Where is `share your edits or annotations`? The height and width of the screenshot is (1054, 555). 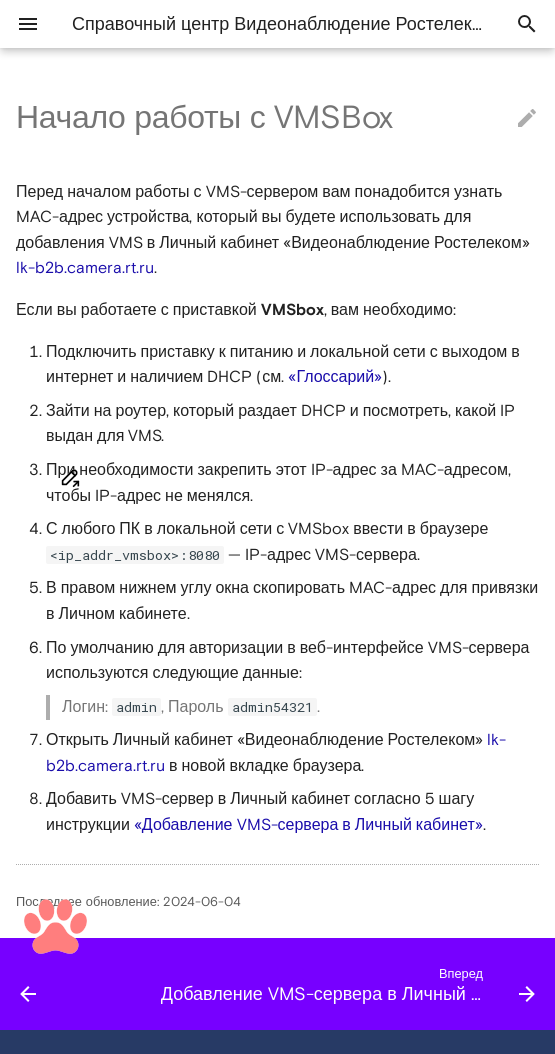
share your edits or annotations is located at coordinates (70, 477).